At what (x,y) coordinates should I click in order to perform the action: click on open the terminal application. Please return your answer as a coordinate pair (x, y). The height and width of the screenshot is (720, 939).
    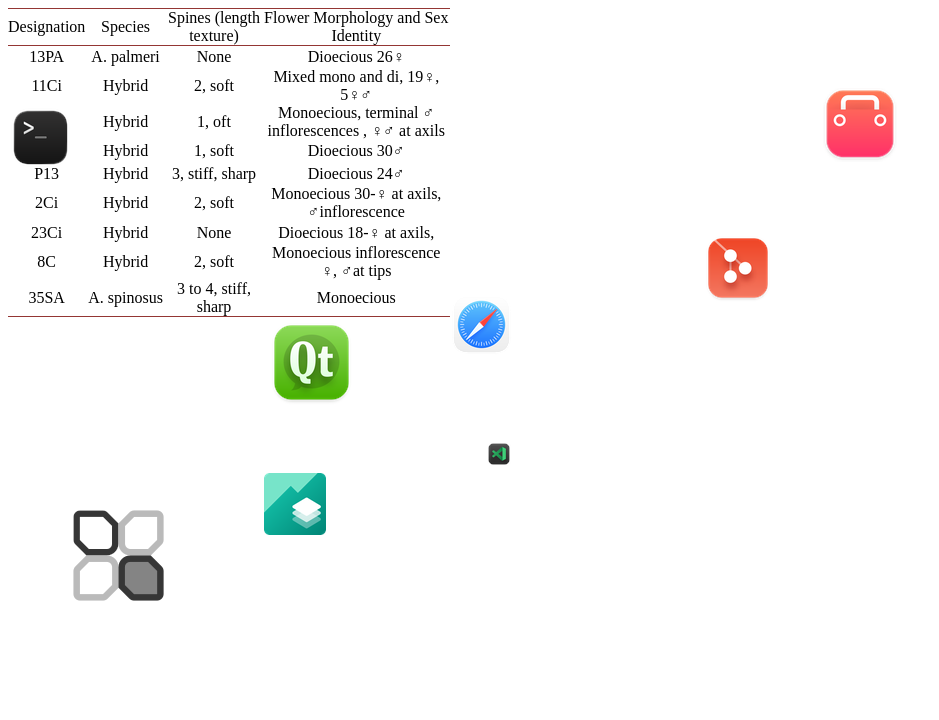
    Looking at the image, I should click on (40, 137).